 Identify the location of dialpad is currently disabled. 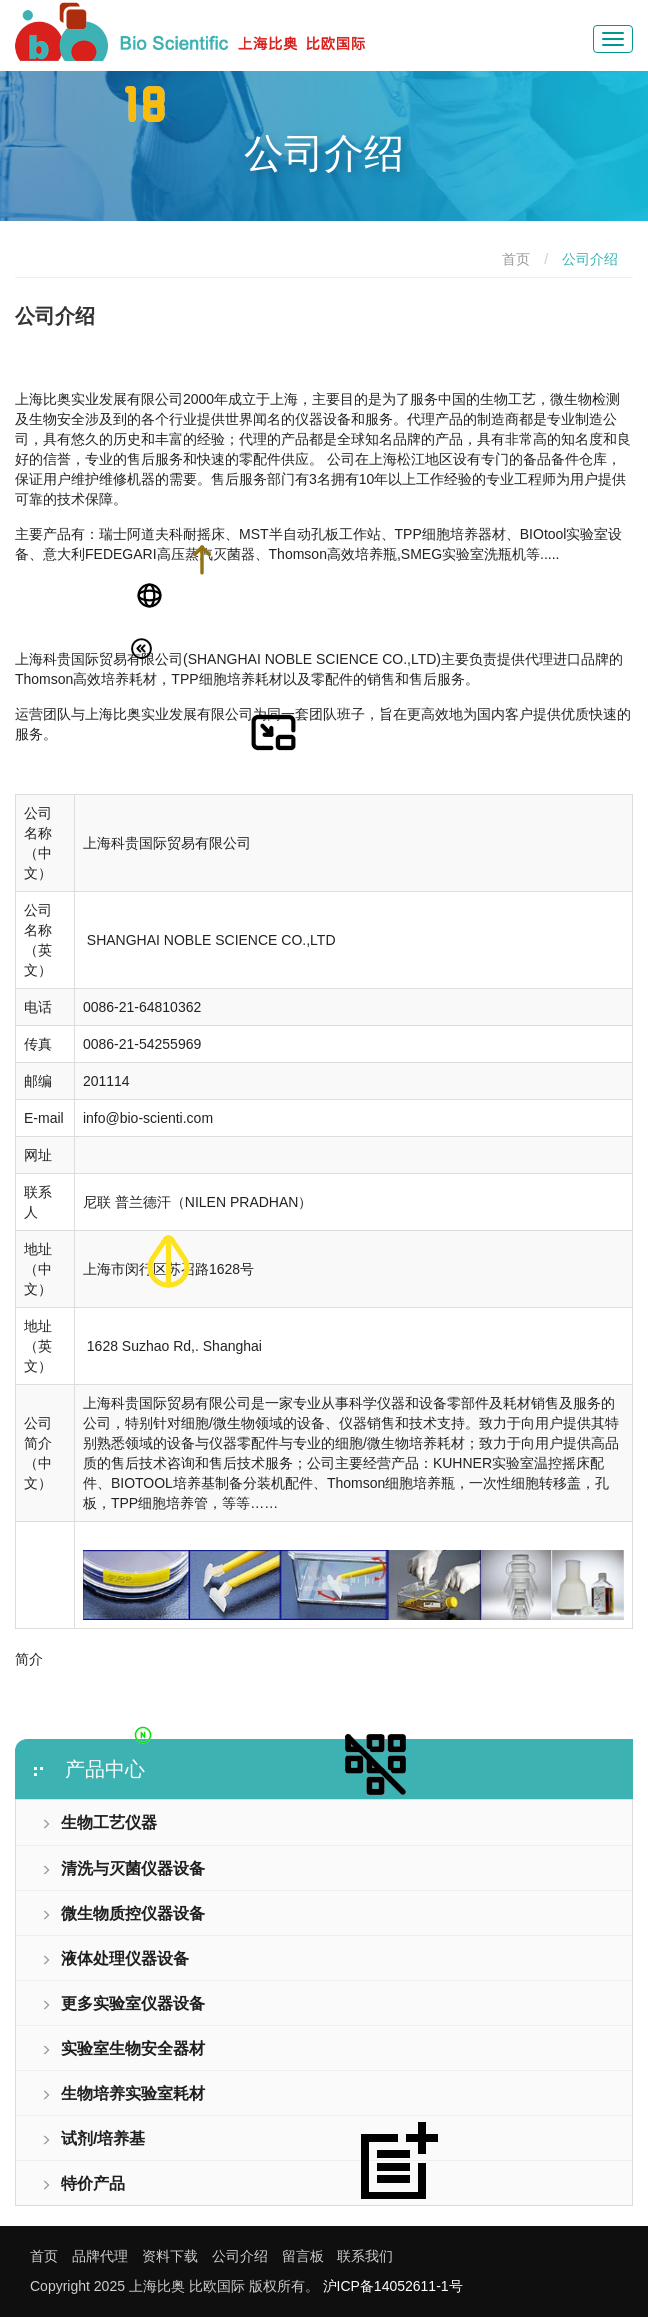
(375, 1764).